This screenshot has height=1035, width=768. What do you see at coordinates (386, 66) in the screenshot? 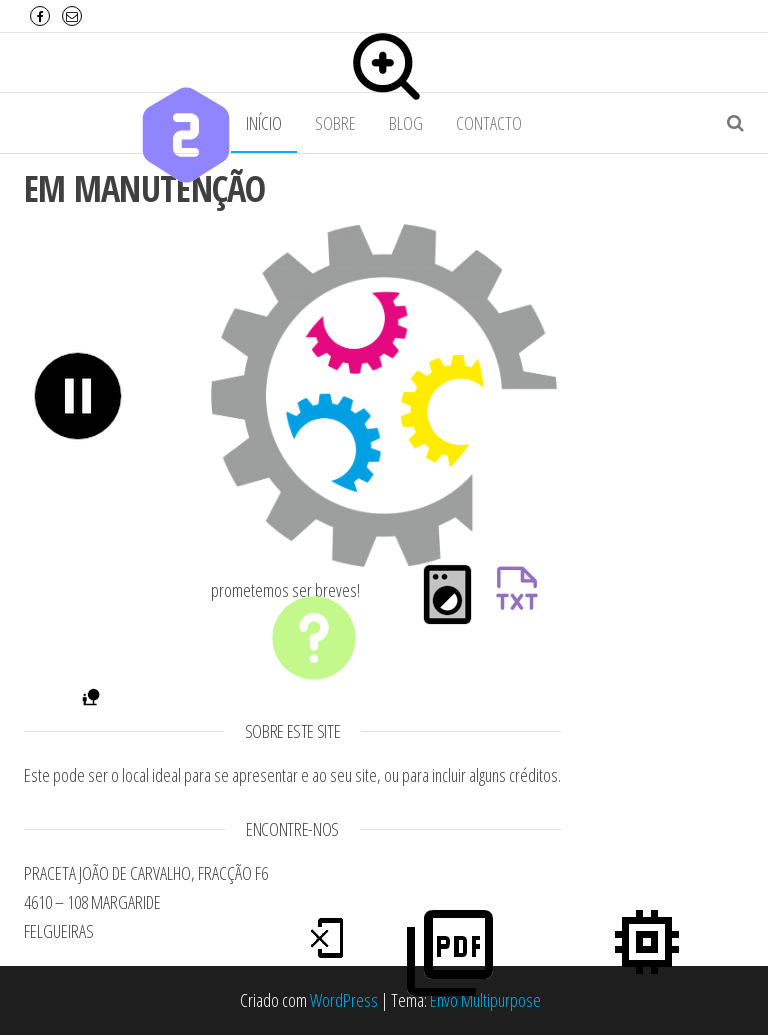
I see `zoom in on content` at bounding box center [386, 66].